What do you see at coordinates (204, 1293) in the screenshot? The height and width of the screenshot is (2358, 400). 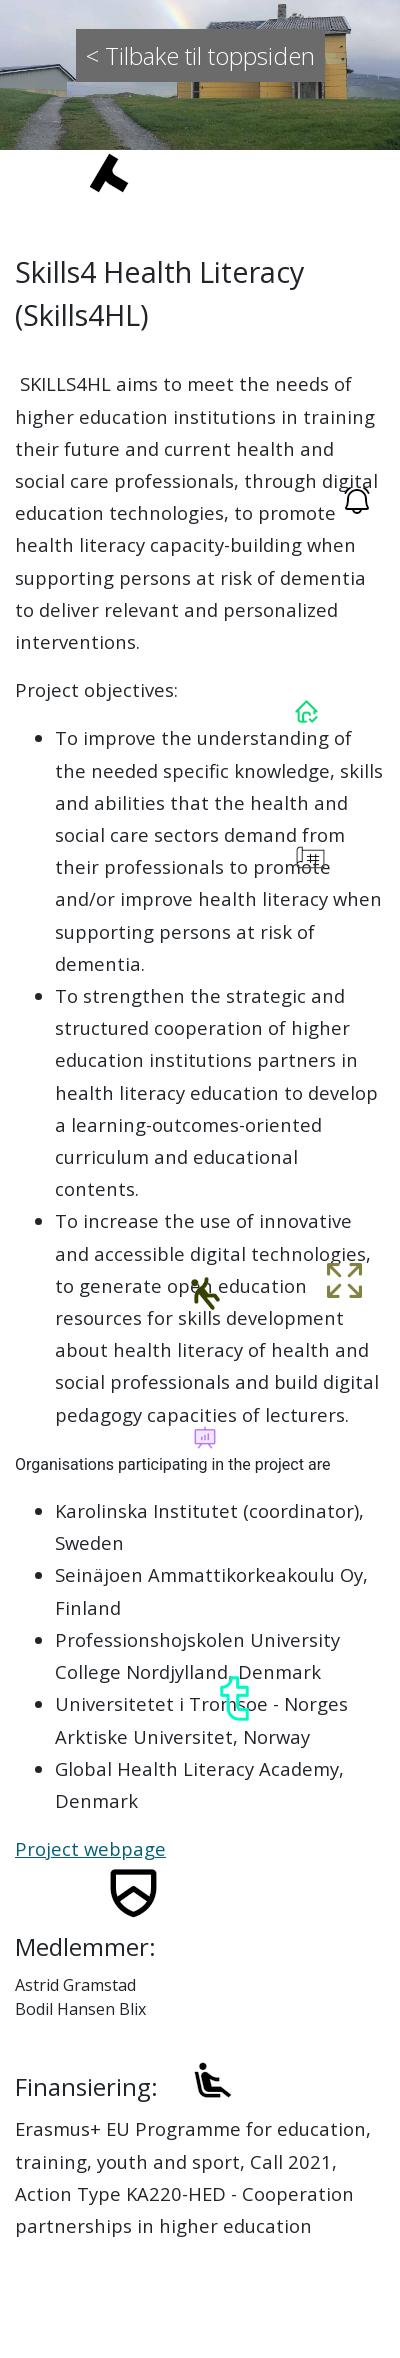 I see `indicates a slip or fall hazard warning` at bounding box center [204, 1293].